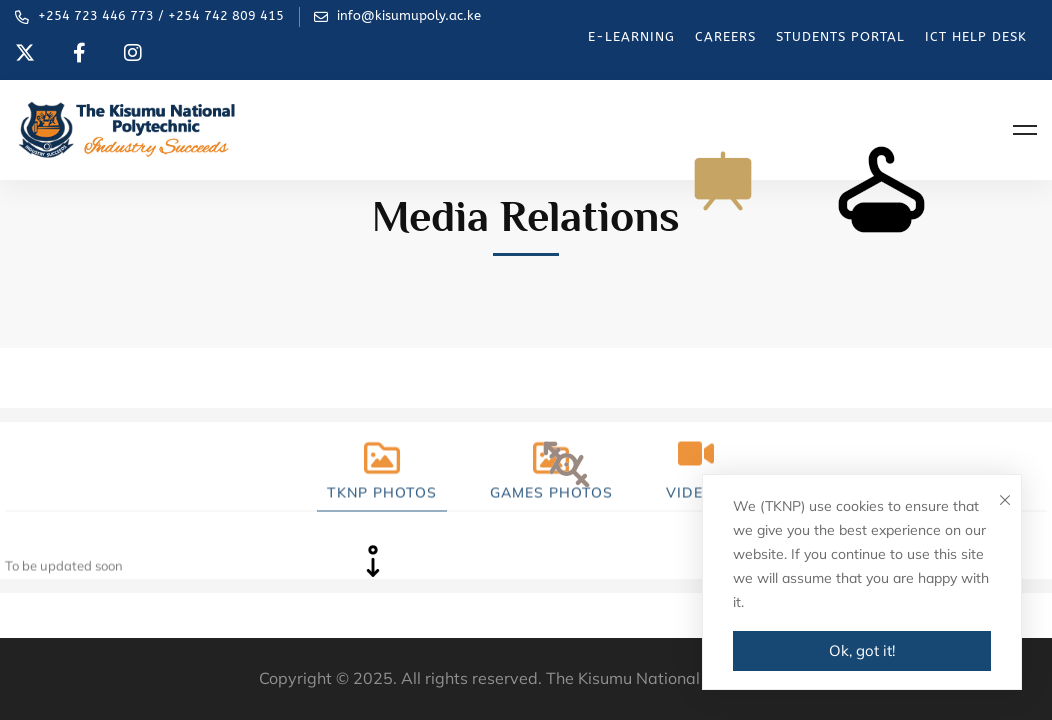 This screenshot has width=1052, height=720. I want to click on indicates genderfluid identity option, so click(566, 464).